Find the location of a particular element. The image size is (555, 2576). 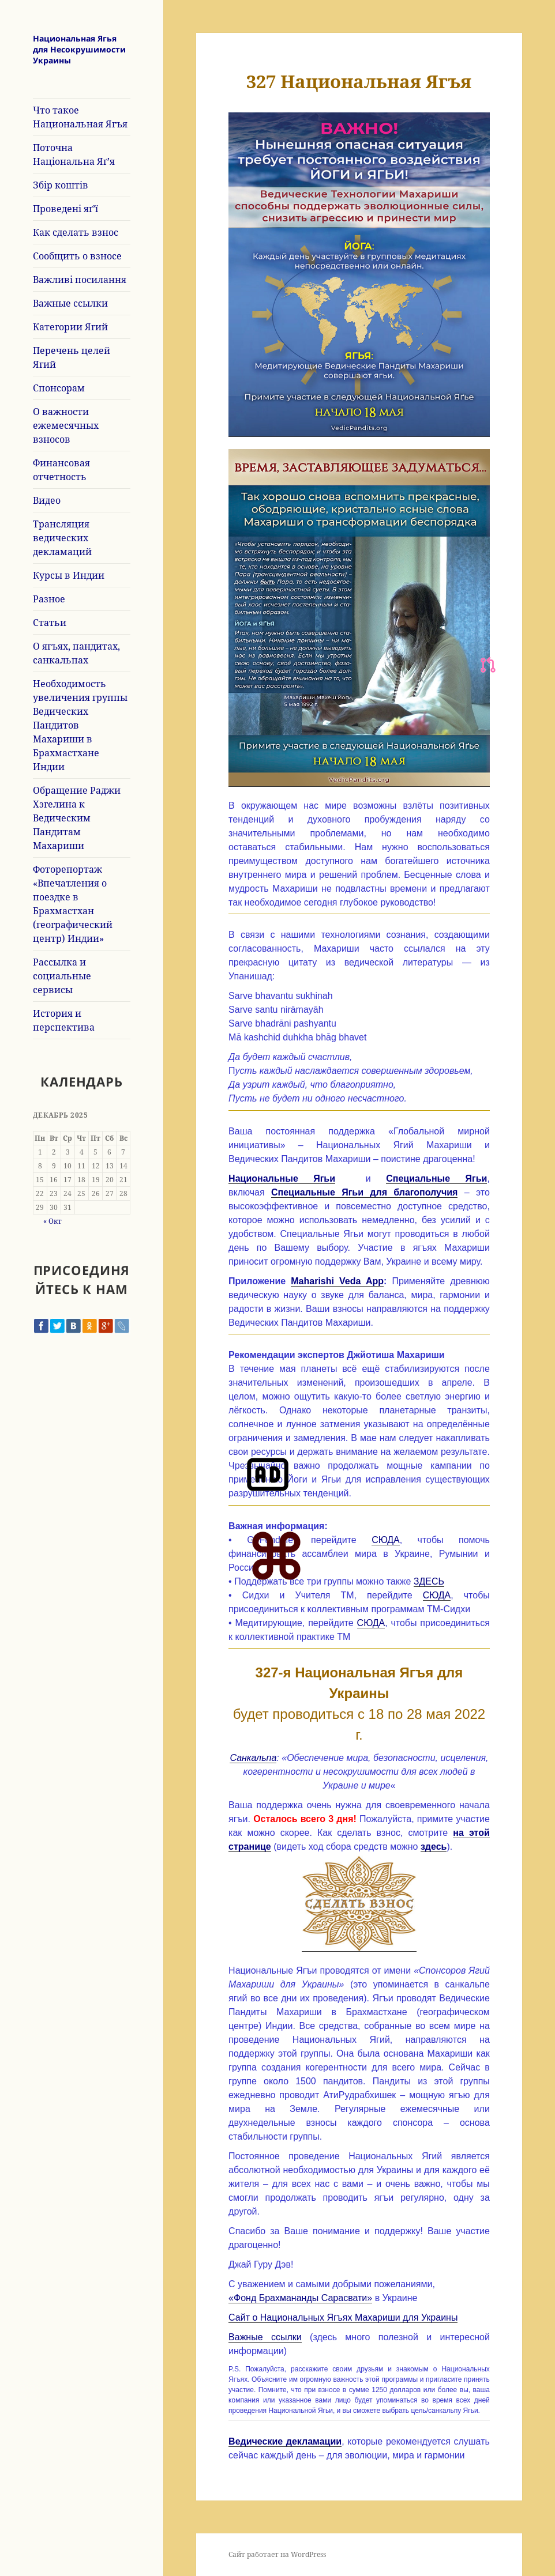

create a new pull request is located at coordinates (488, 665).